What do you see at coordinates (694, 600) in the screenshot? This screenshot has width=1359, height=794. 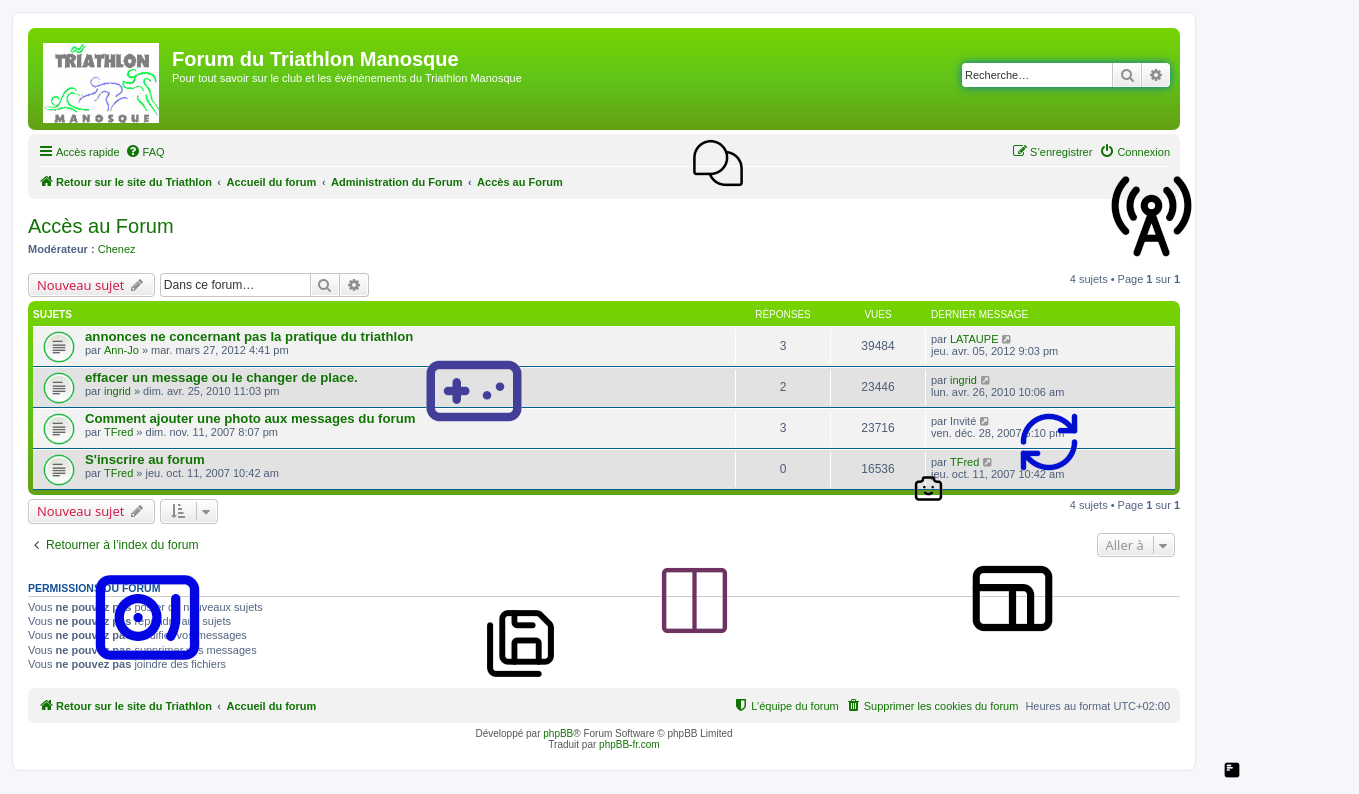 I see `split view horizontally into two panels` at bounding box center [694, 600].